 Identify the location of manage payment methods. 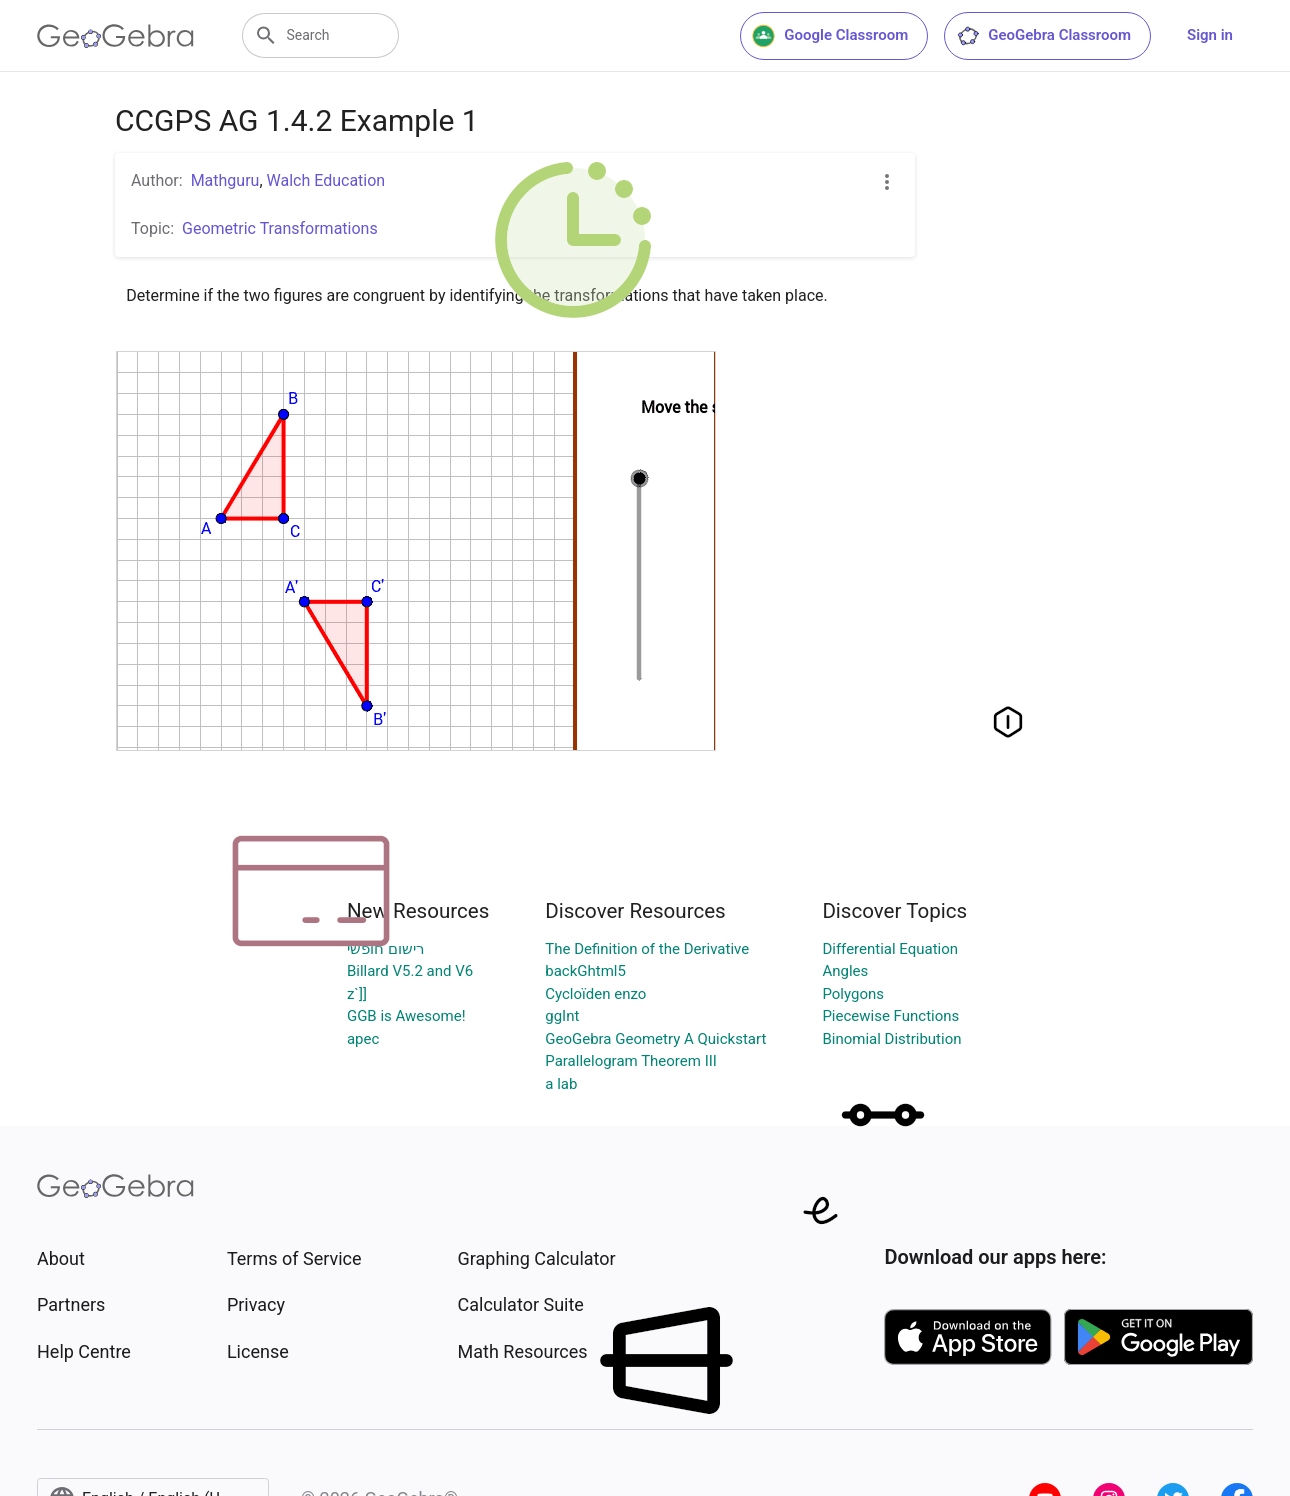
(311, 891).